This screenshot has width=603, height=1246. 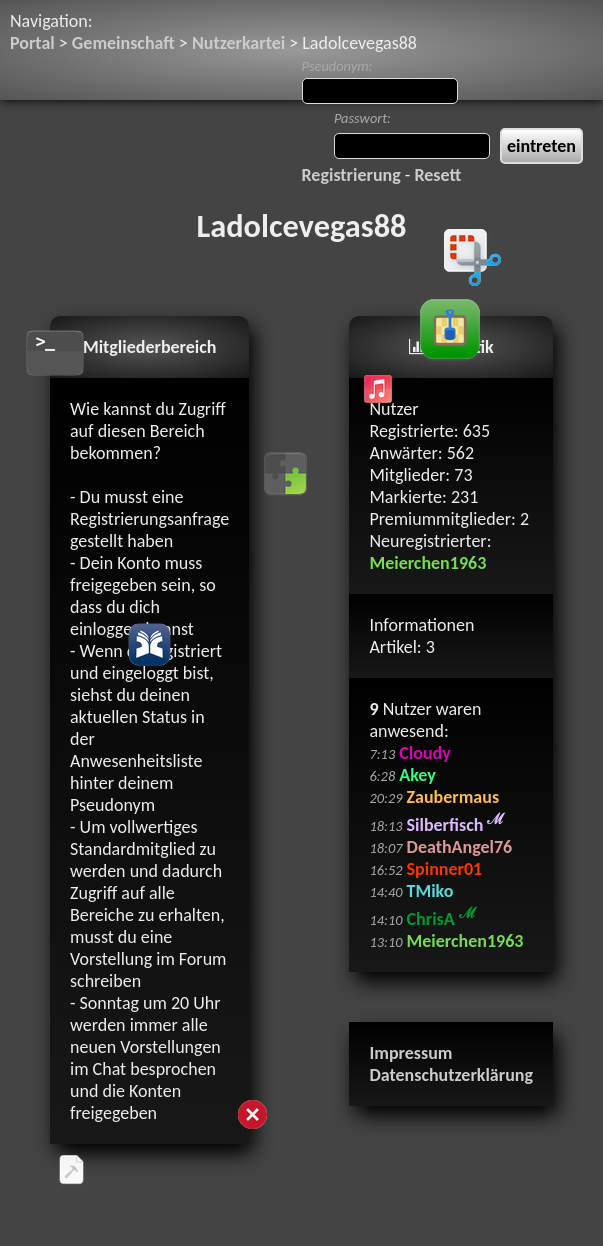 I want to click on makefile document used for build automation, so click(x=71, y=1169).